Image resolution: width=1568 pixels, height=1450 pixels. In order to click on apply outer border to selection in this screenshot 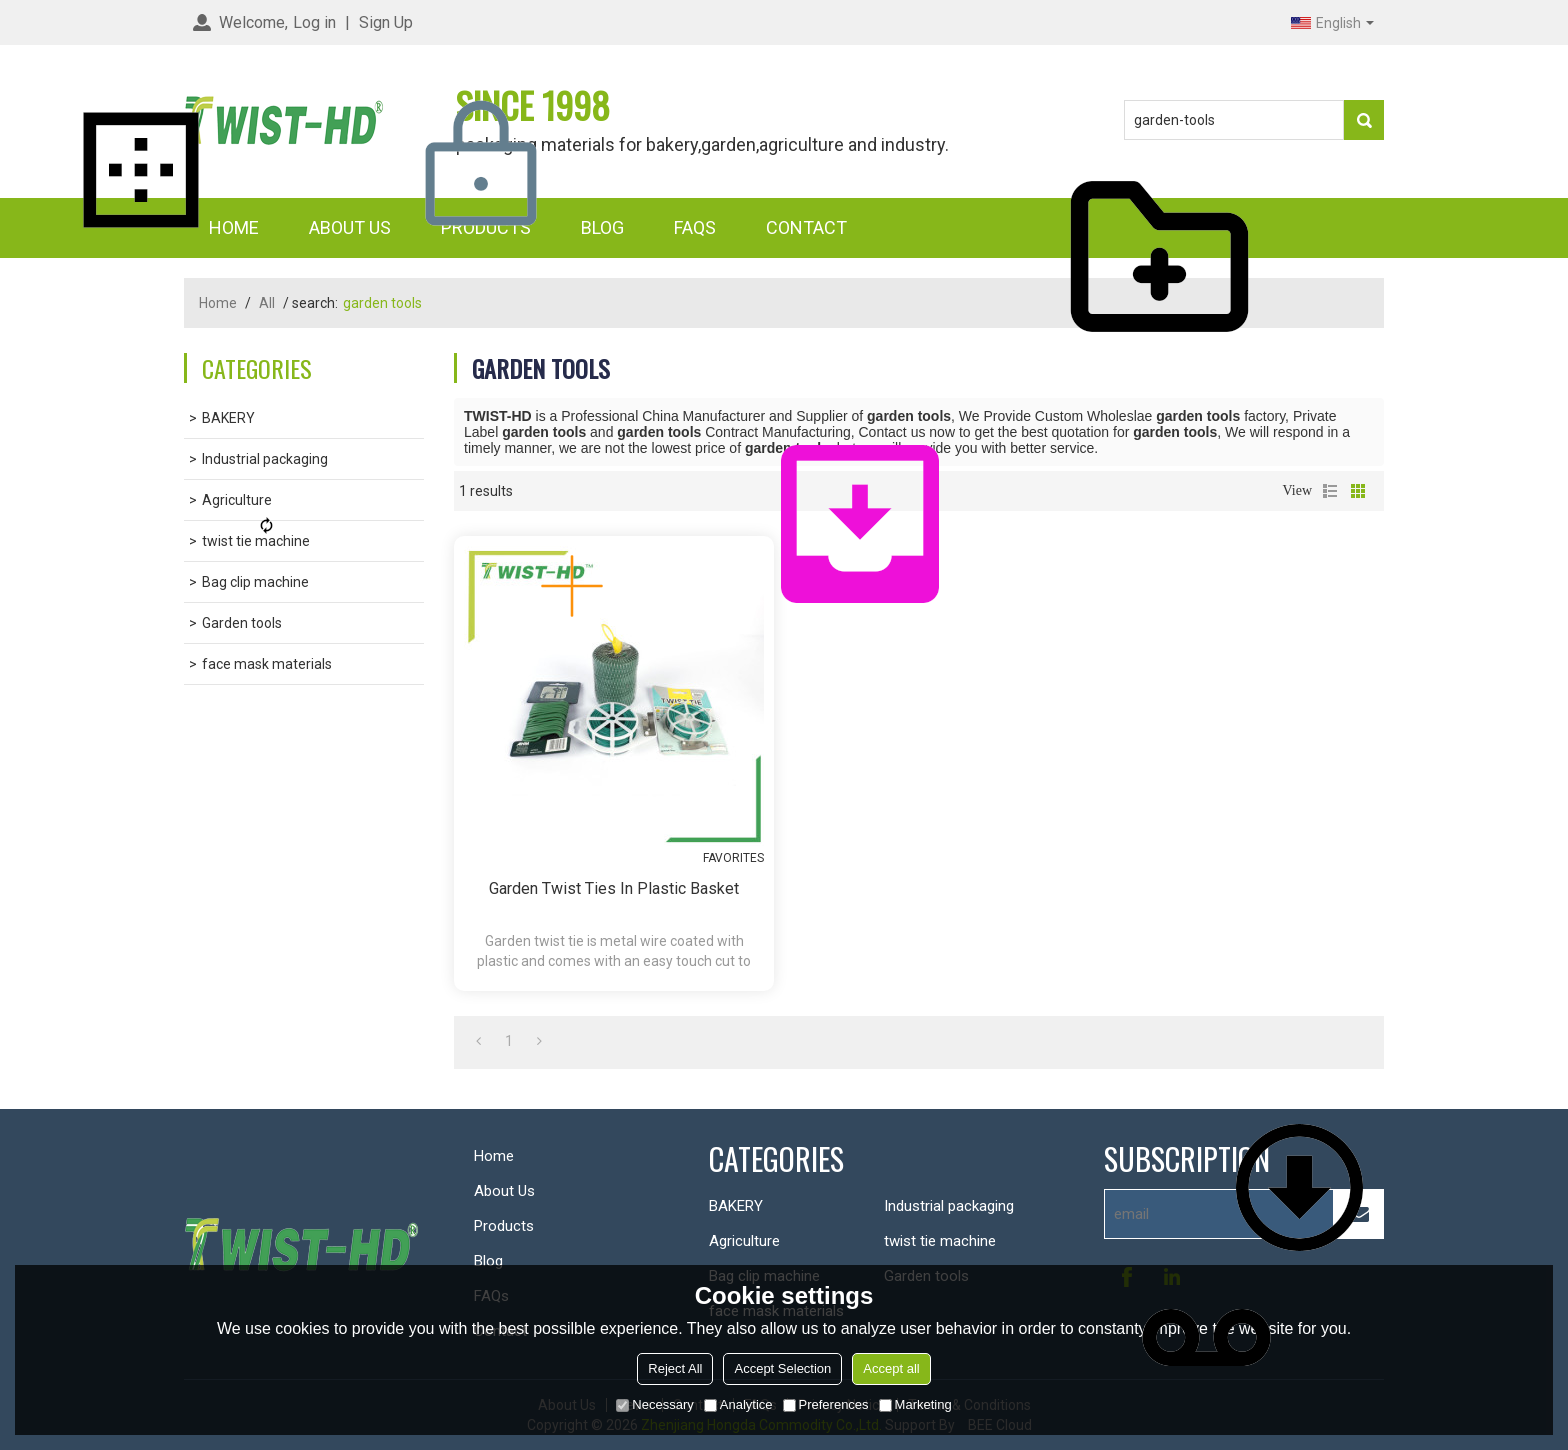, I will do `click(141, 170)`.